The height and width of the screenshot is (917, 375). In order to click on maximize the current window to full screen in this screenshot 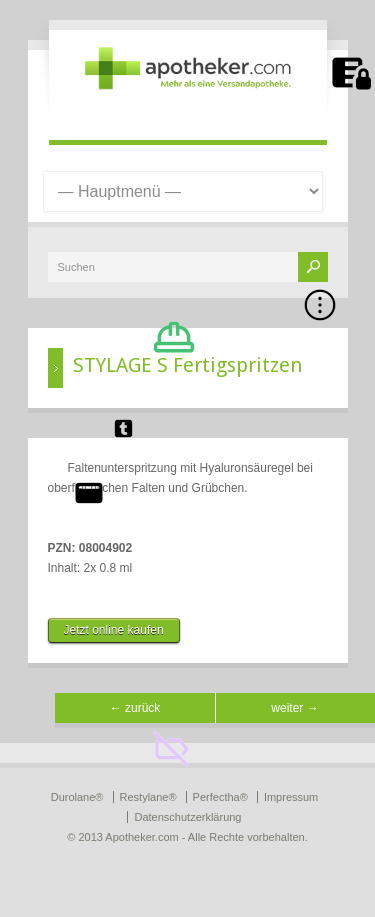, I will do `click(89, 493)`.